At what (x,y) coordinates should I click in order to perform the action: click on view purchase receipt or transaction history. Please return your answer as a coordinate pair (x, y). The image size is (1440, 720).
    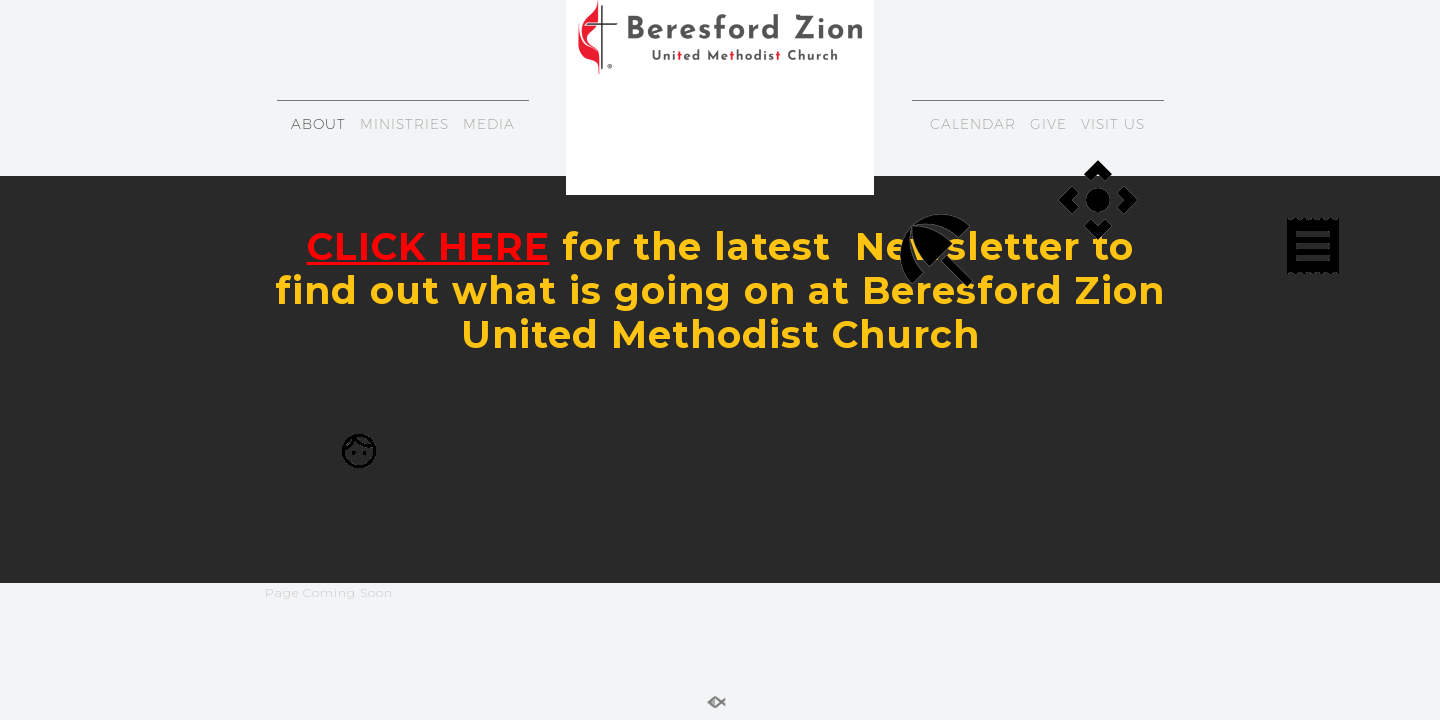
    Looking at the image, I should click on (1313, 246).